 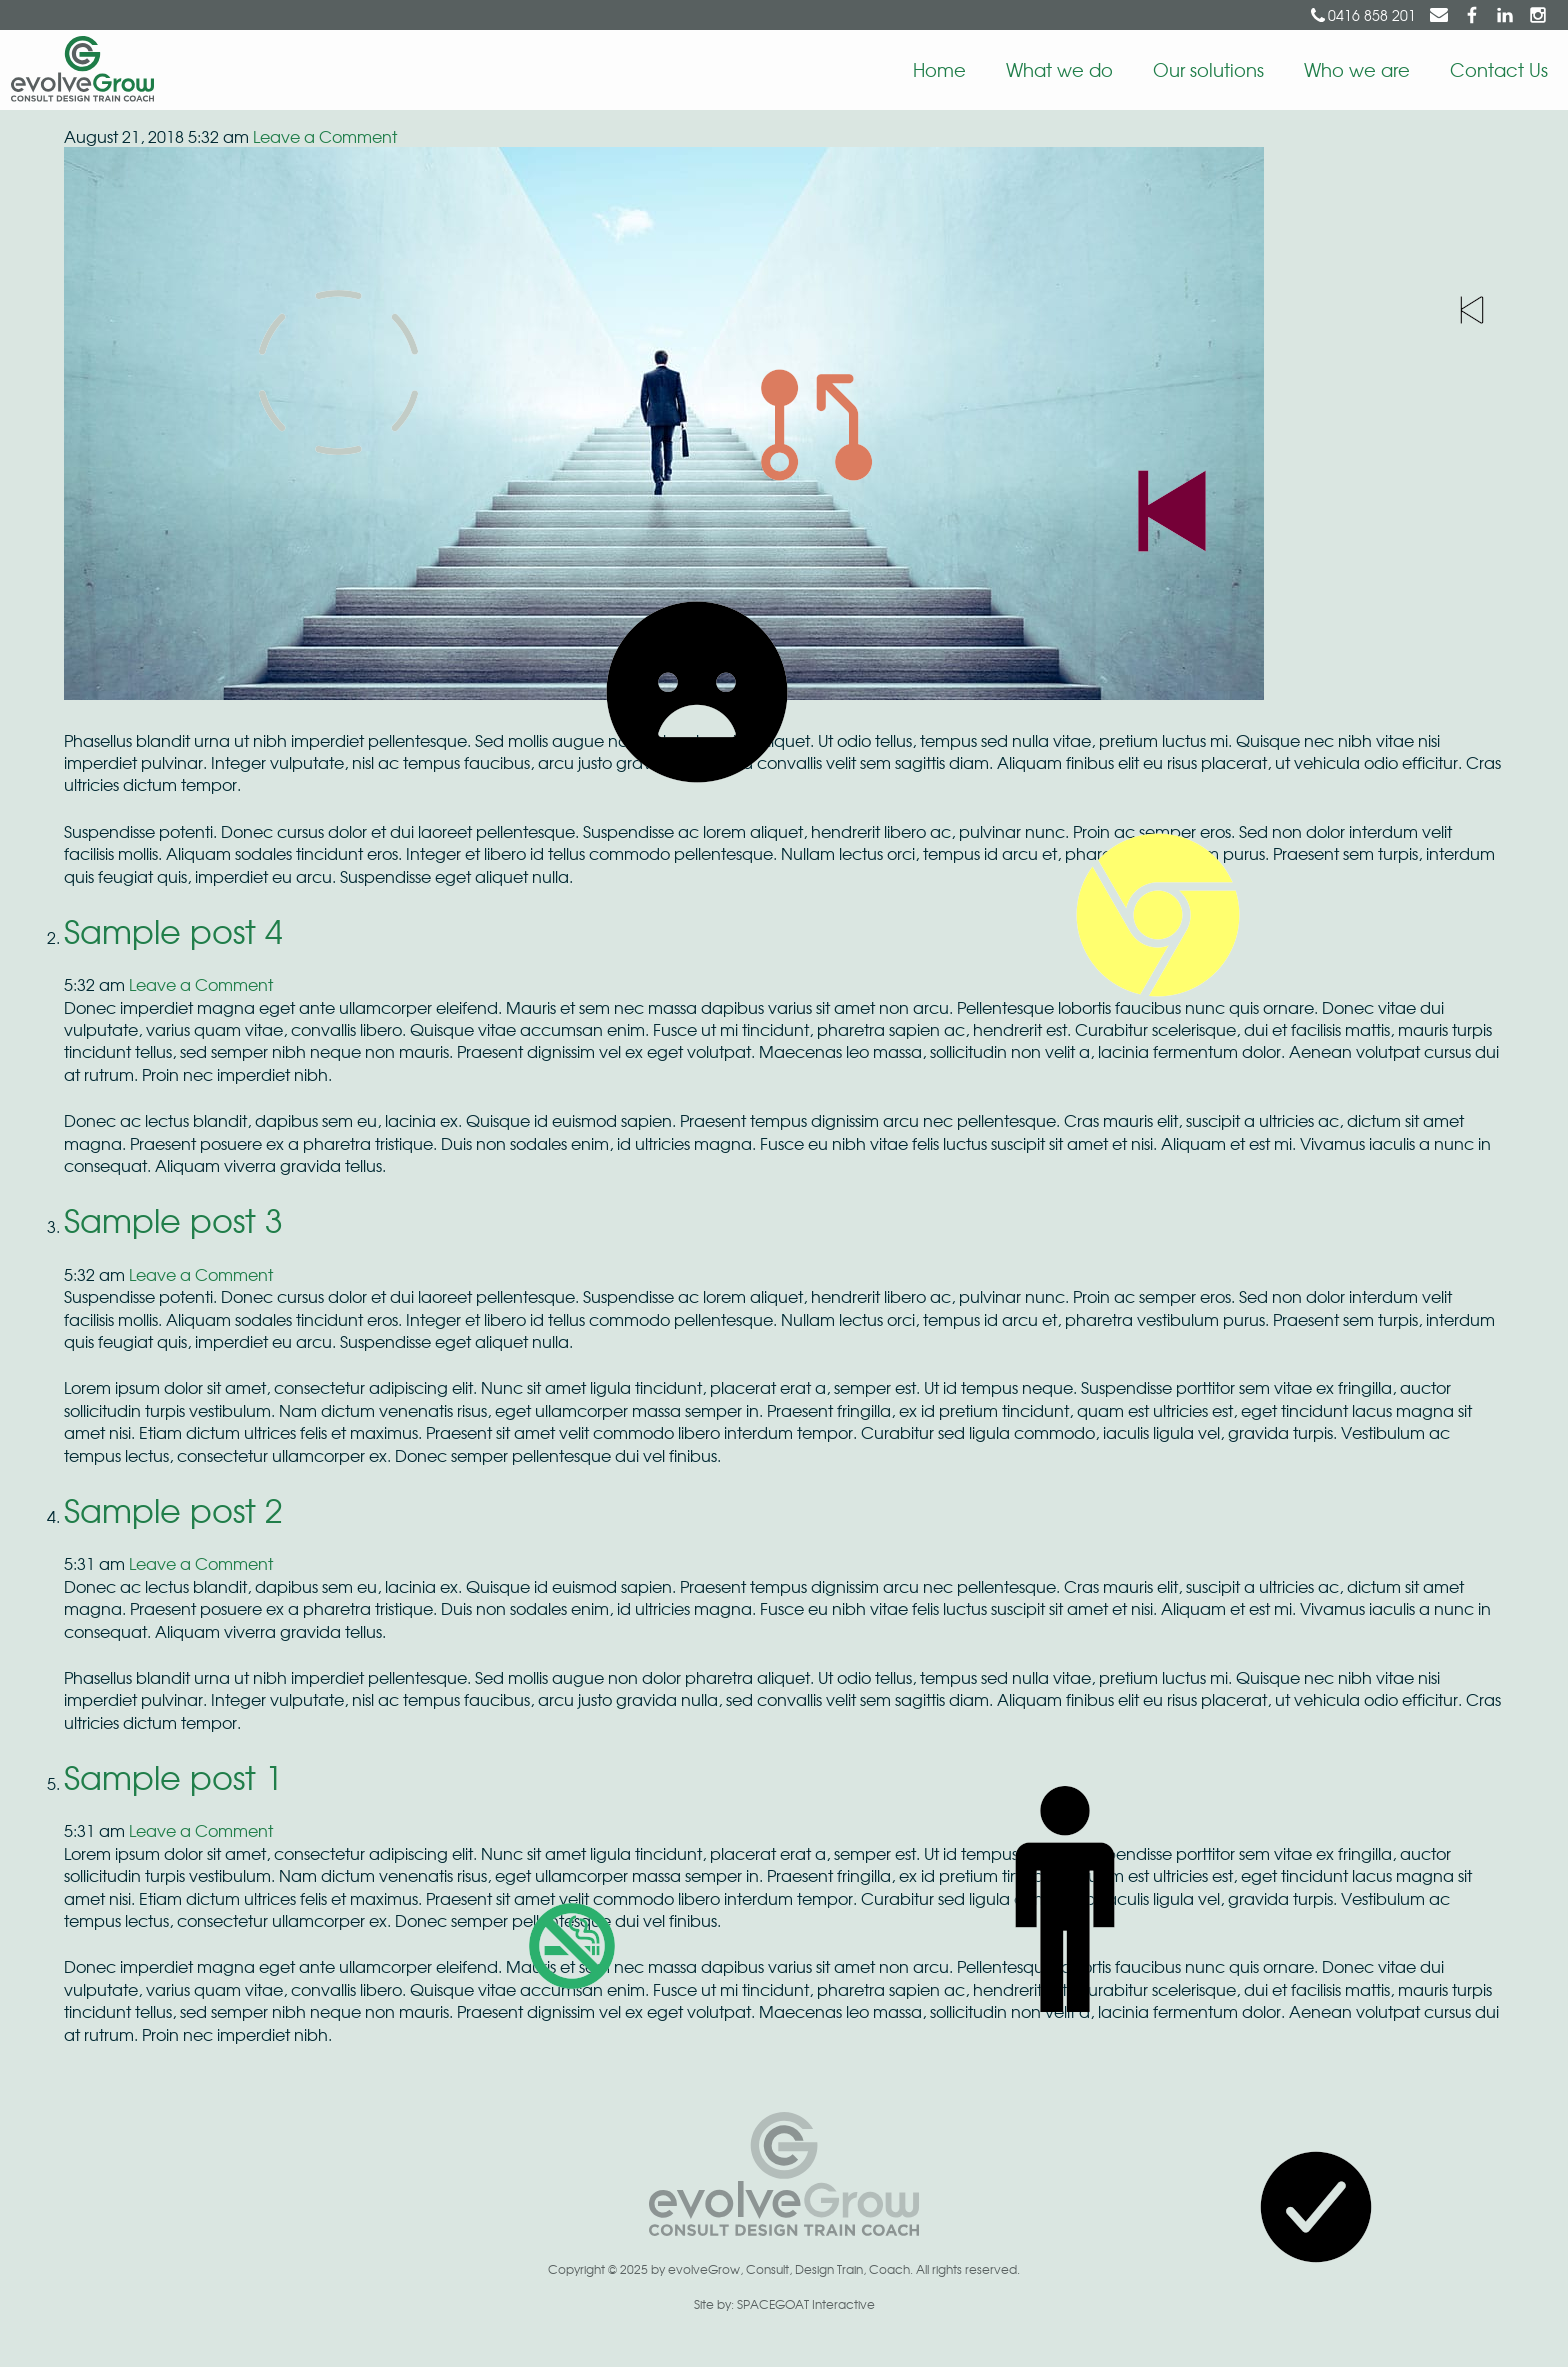 I want to click on indicates a completed or successful action, so click(x=1316, y=2207).